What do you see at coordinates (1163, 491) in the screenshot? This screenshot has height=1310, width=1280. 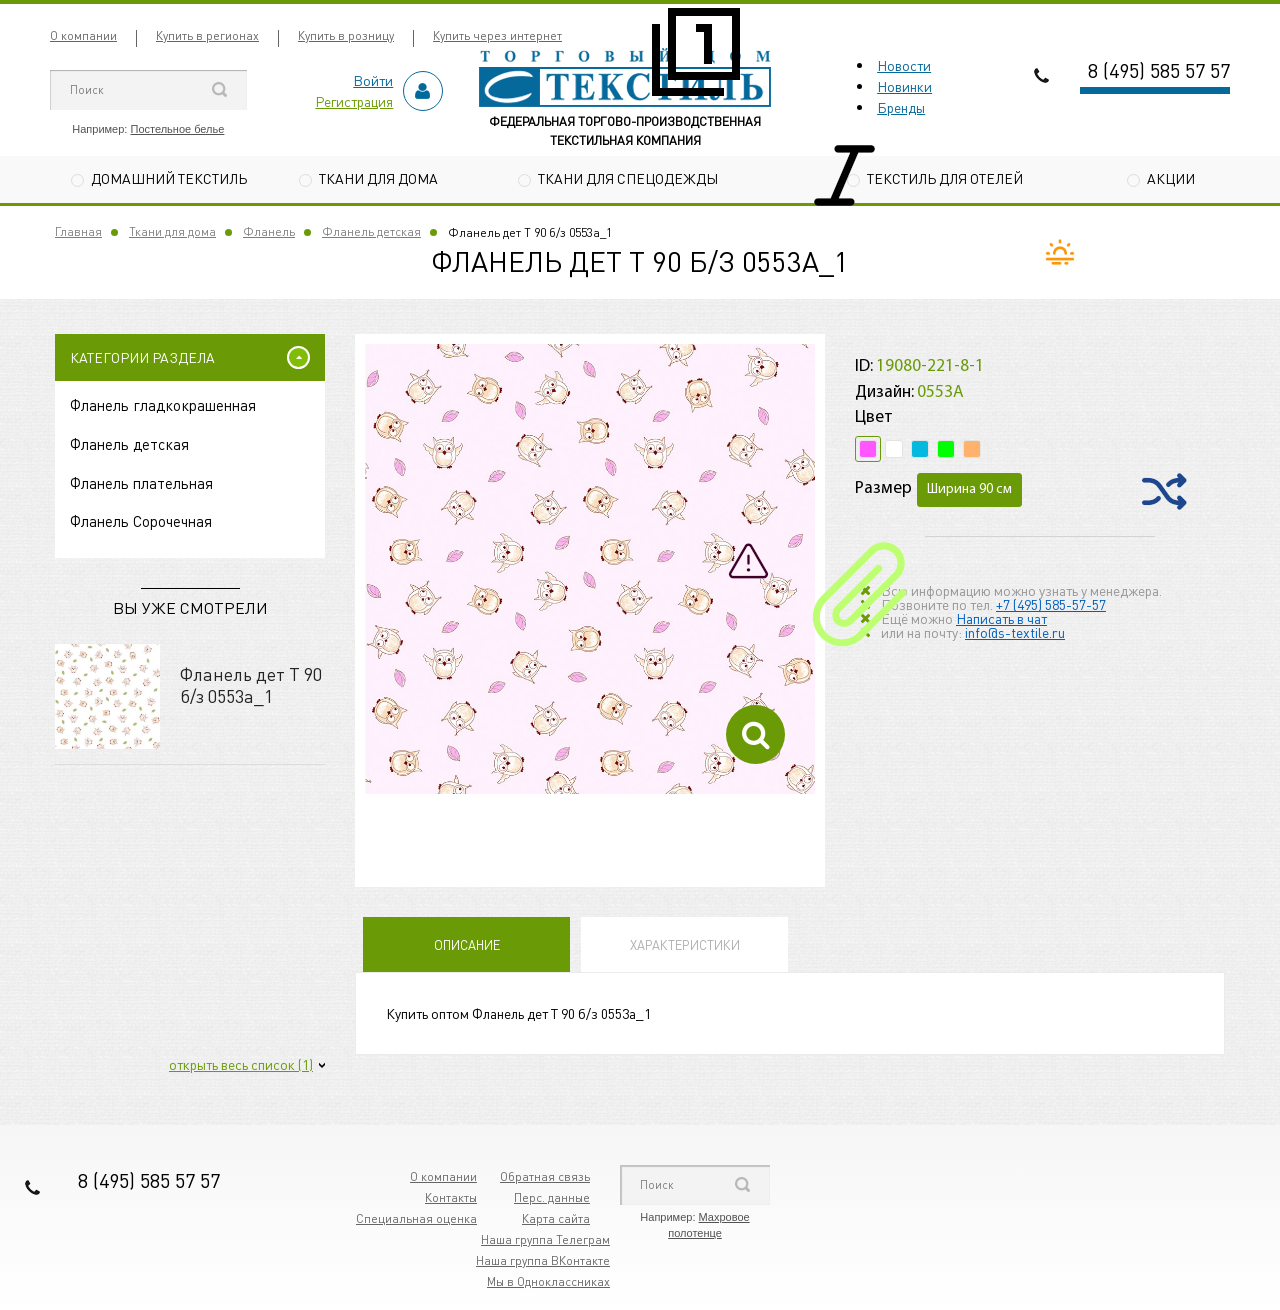 I see `shuffle playlist or queue order` at bounding box center [1163, 491].